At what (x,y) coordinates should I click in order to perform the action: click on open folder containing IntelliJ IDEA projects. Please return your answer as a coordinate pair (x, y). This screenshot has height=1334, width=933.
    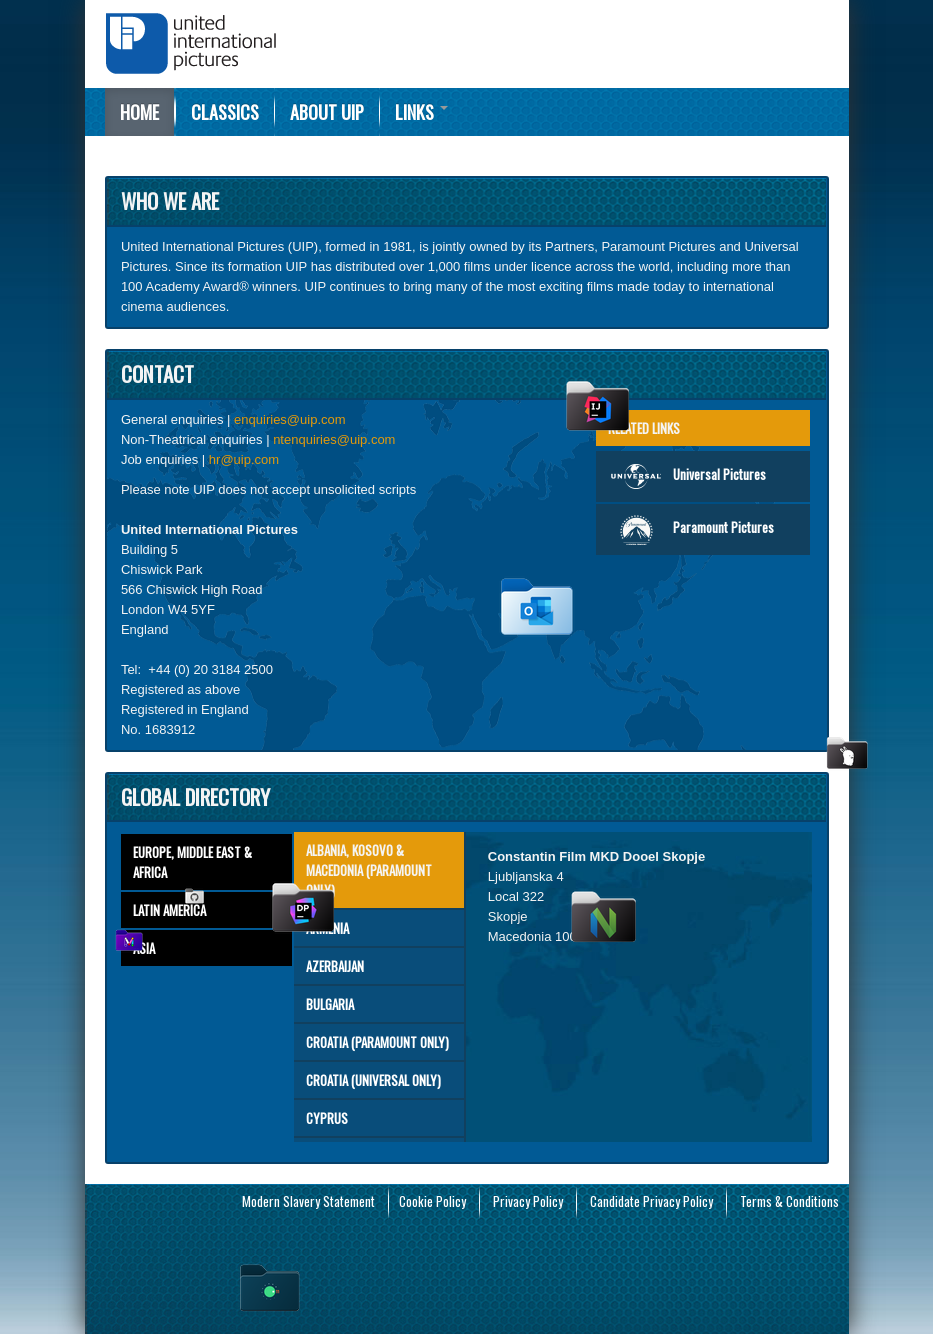
    Looking at the image, I should click on (597, 407).